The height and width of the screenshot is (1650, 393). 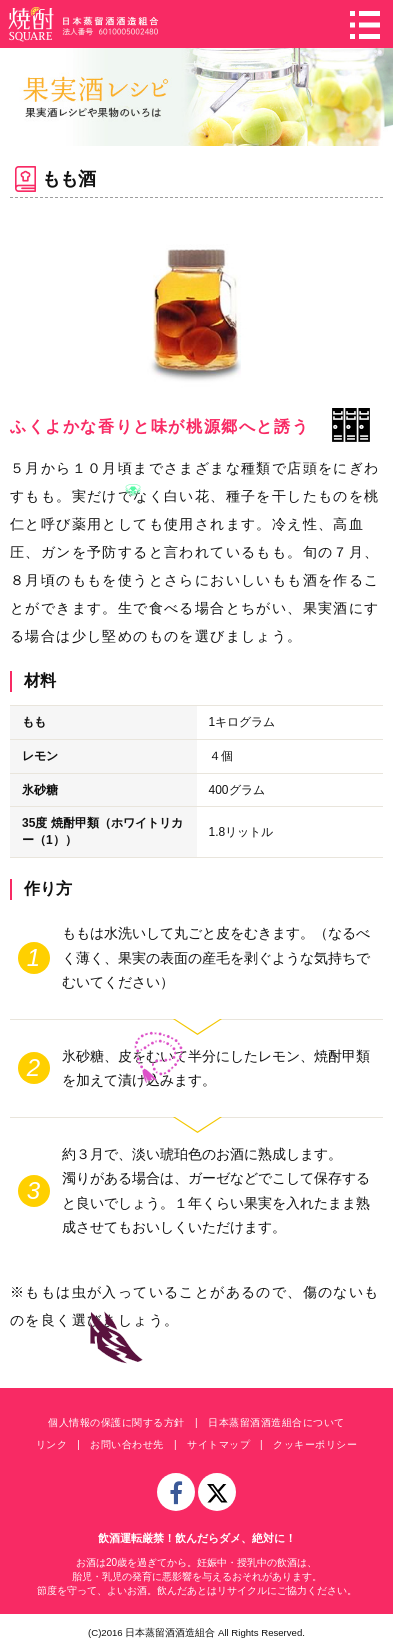 What do you see at coordinates (133, 490) in the screenshot?
I see `select a skull emblem or signet for your profile` at bounding box center [133, 490].